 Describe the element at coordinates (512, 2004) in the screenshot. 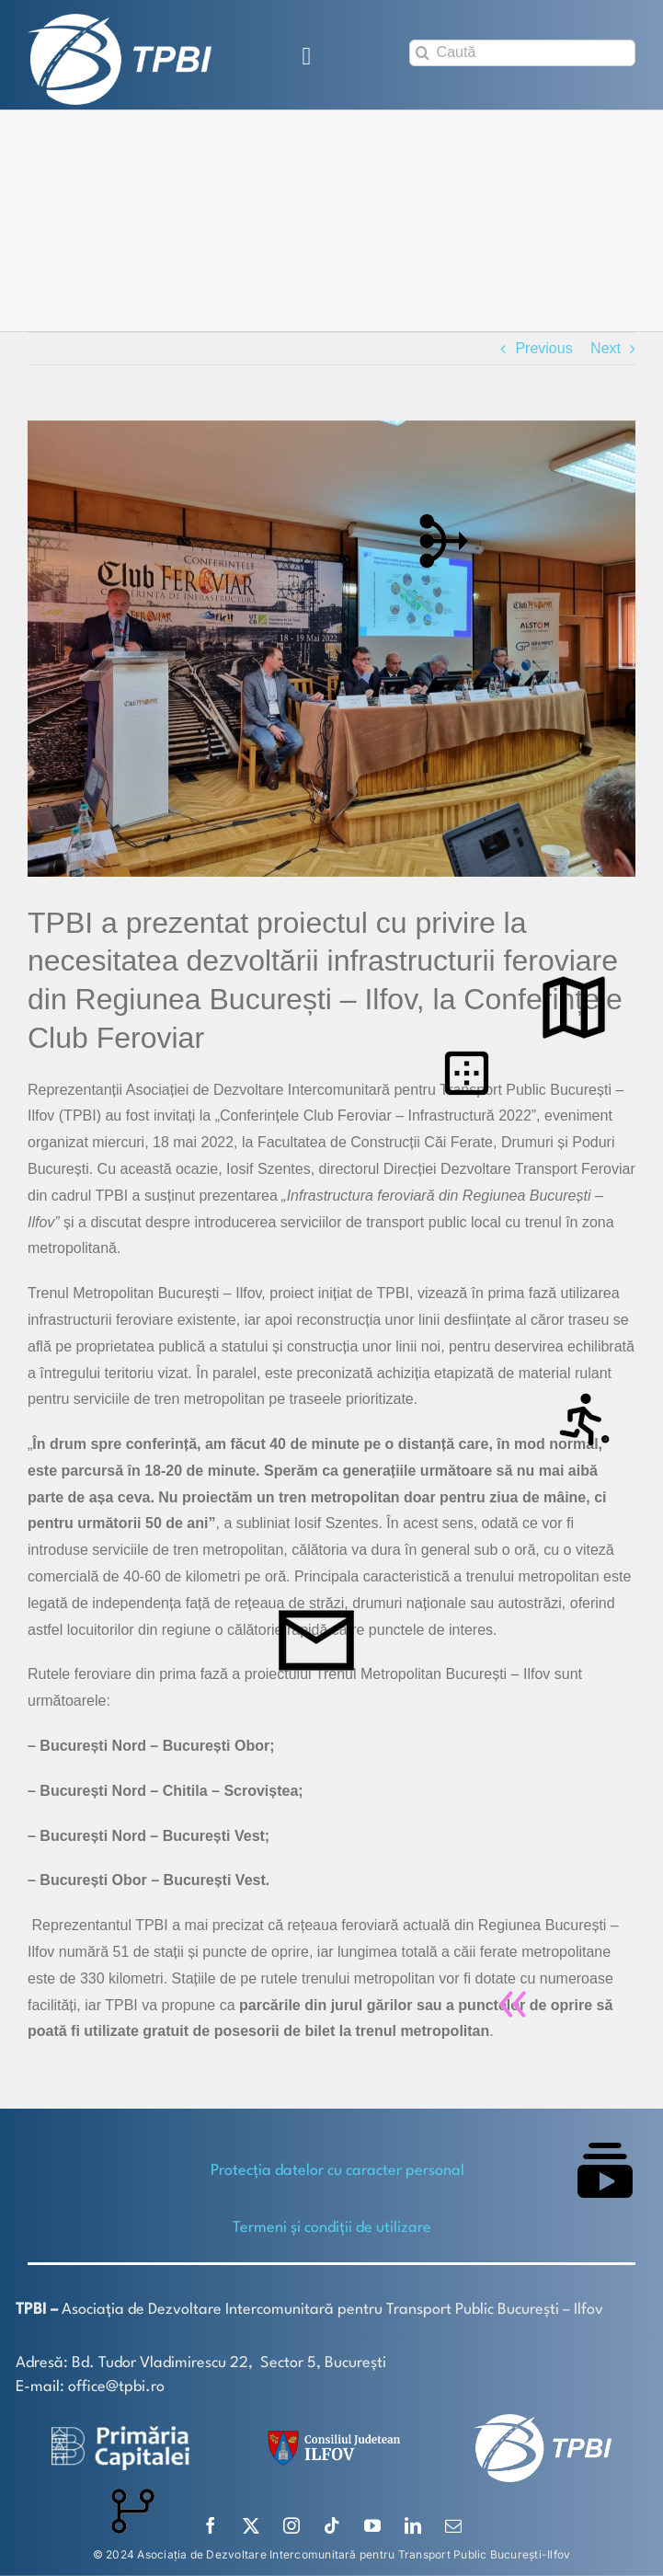

I see `go back to previous screen` at that location.